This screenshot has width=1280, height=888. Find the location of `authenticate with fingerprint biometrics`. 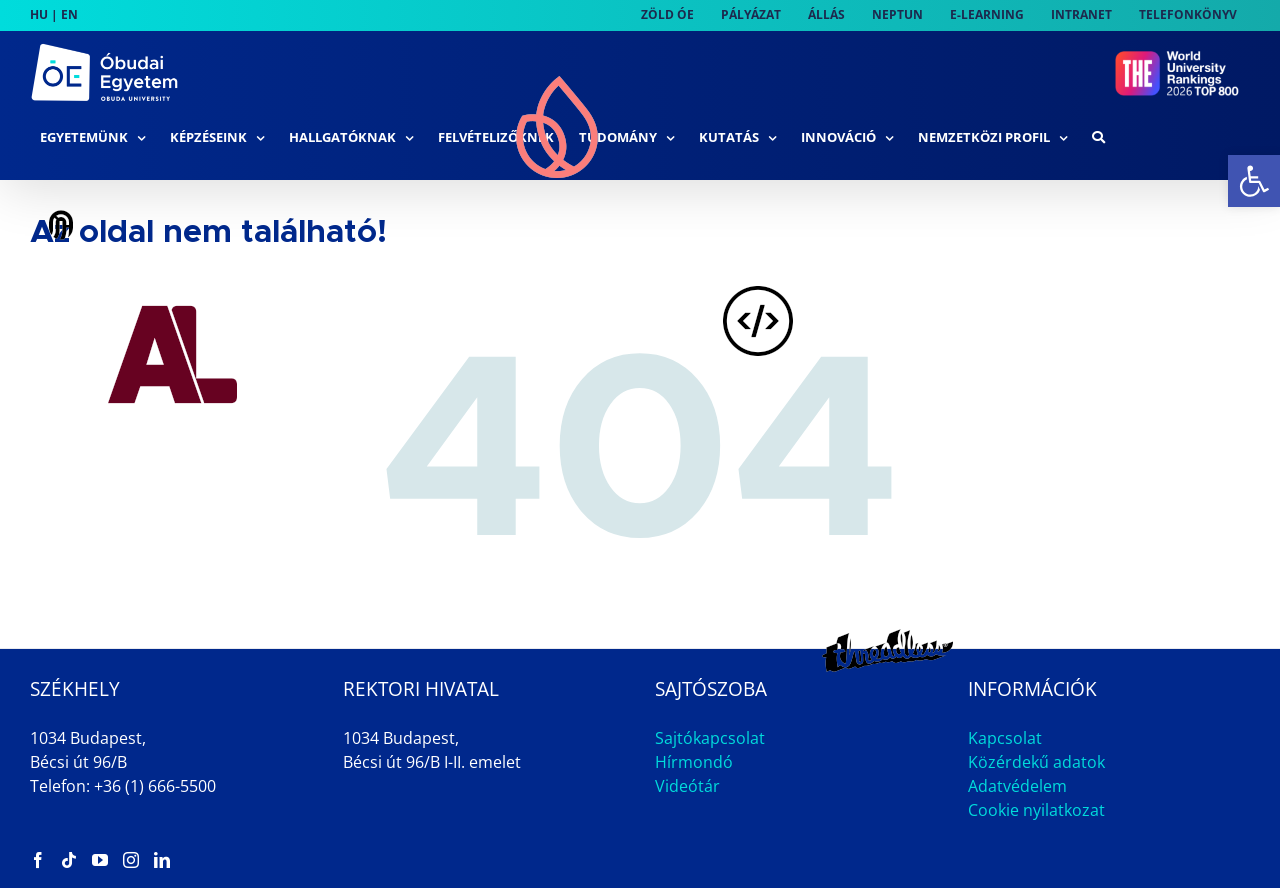

authenticate with fingerprint biometrics is located at coordinates (61, 225).